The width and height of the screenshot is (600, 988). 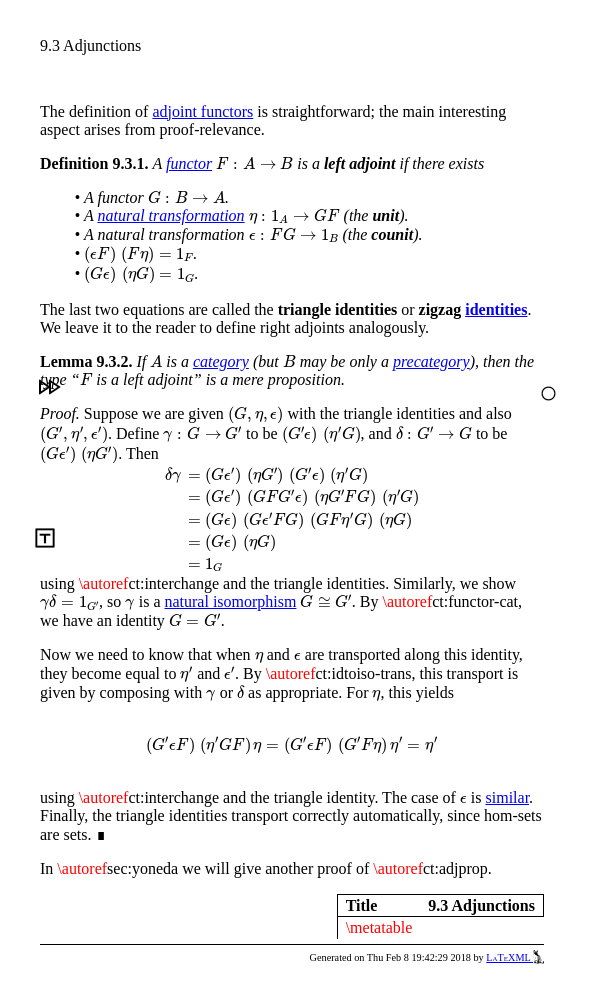 What do you see at coordinates (49, 387) in the screenshot?
I see `fast forward or skip ahead in media playback` at bounding box center [49, 387].